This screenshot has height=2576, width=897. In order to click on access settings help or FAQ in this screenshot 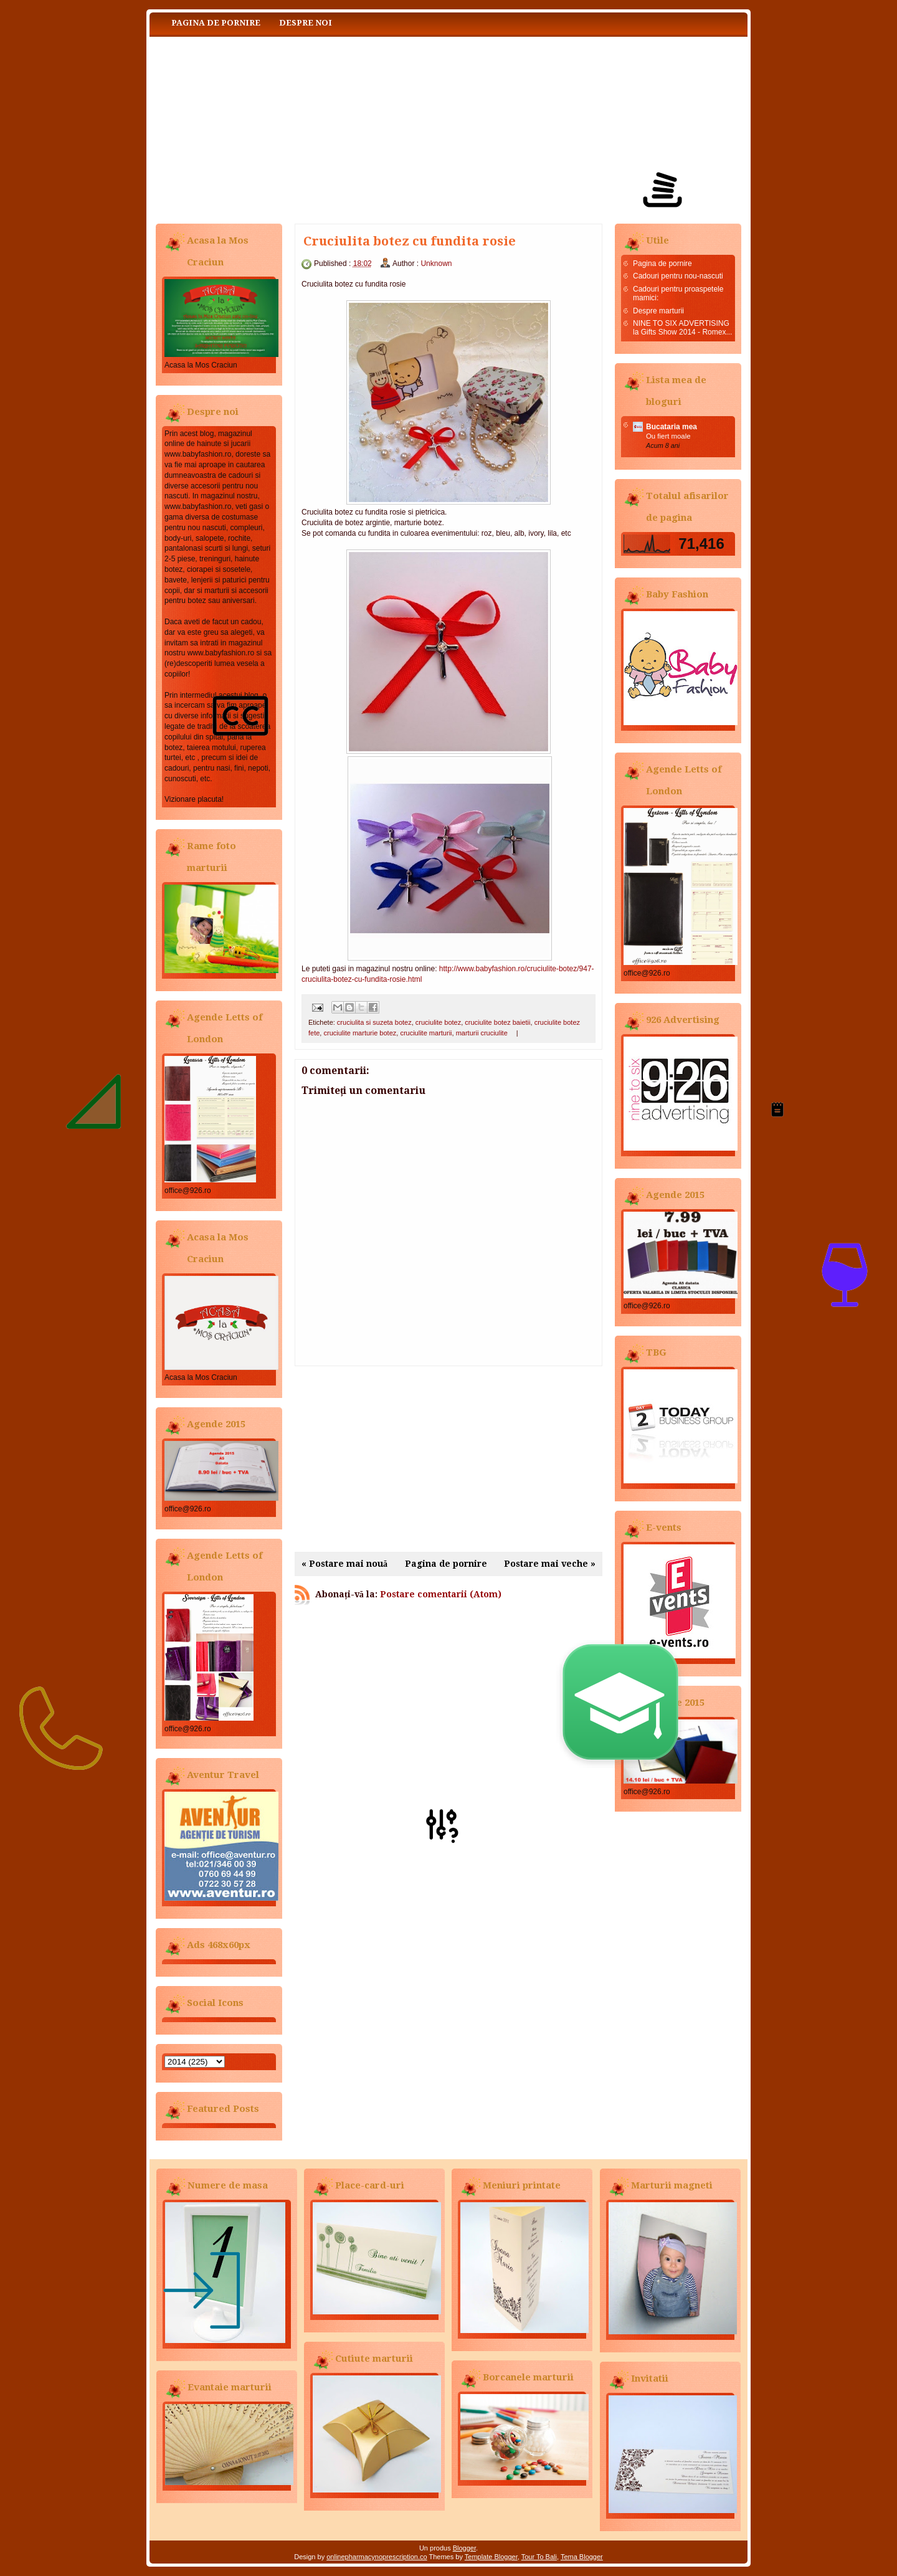, I will do `click(441, 1824)`.